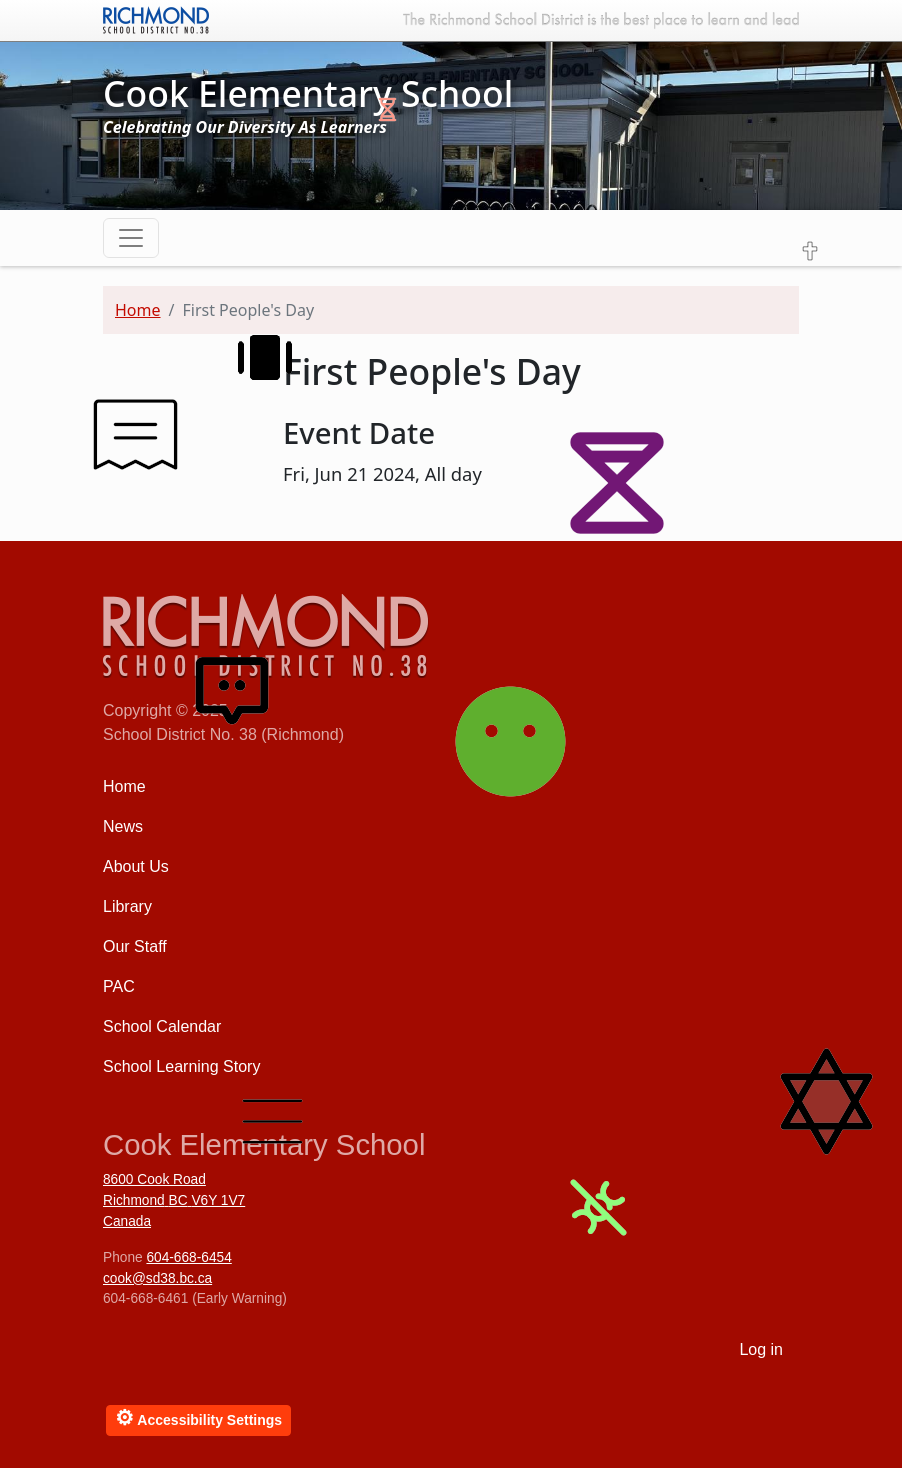 The height and width of the screenshot is (1468, 902). I want to click on view purchase receipt or transaction history, so click(135, 434).